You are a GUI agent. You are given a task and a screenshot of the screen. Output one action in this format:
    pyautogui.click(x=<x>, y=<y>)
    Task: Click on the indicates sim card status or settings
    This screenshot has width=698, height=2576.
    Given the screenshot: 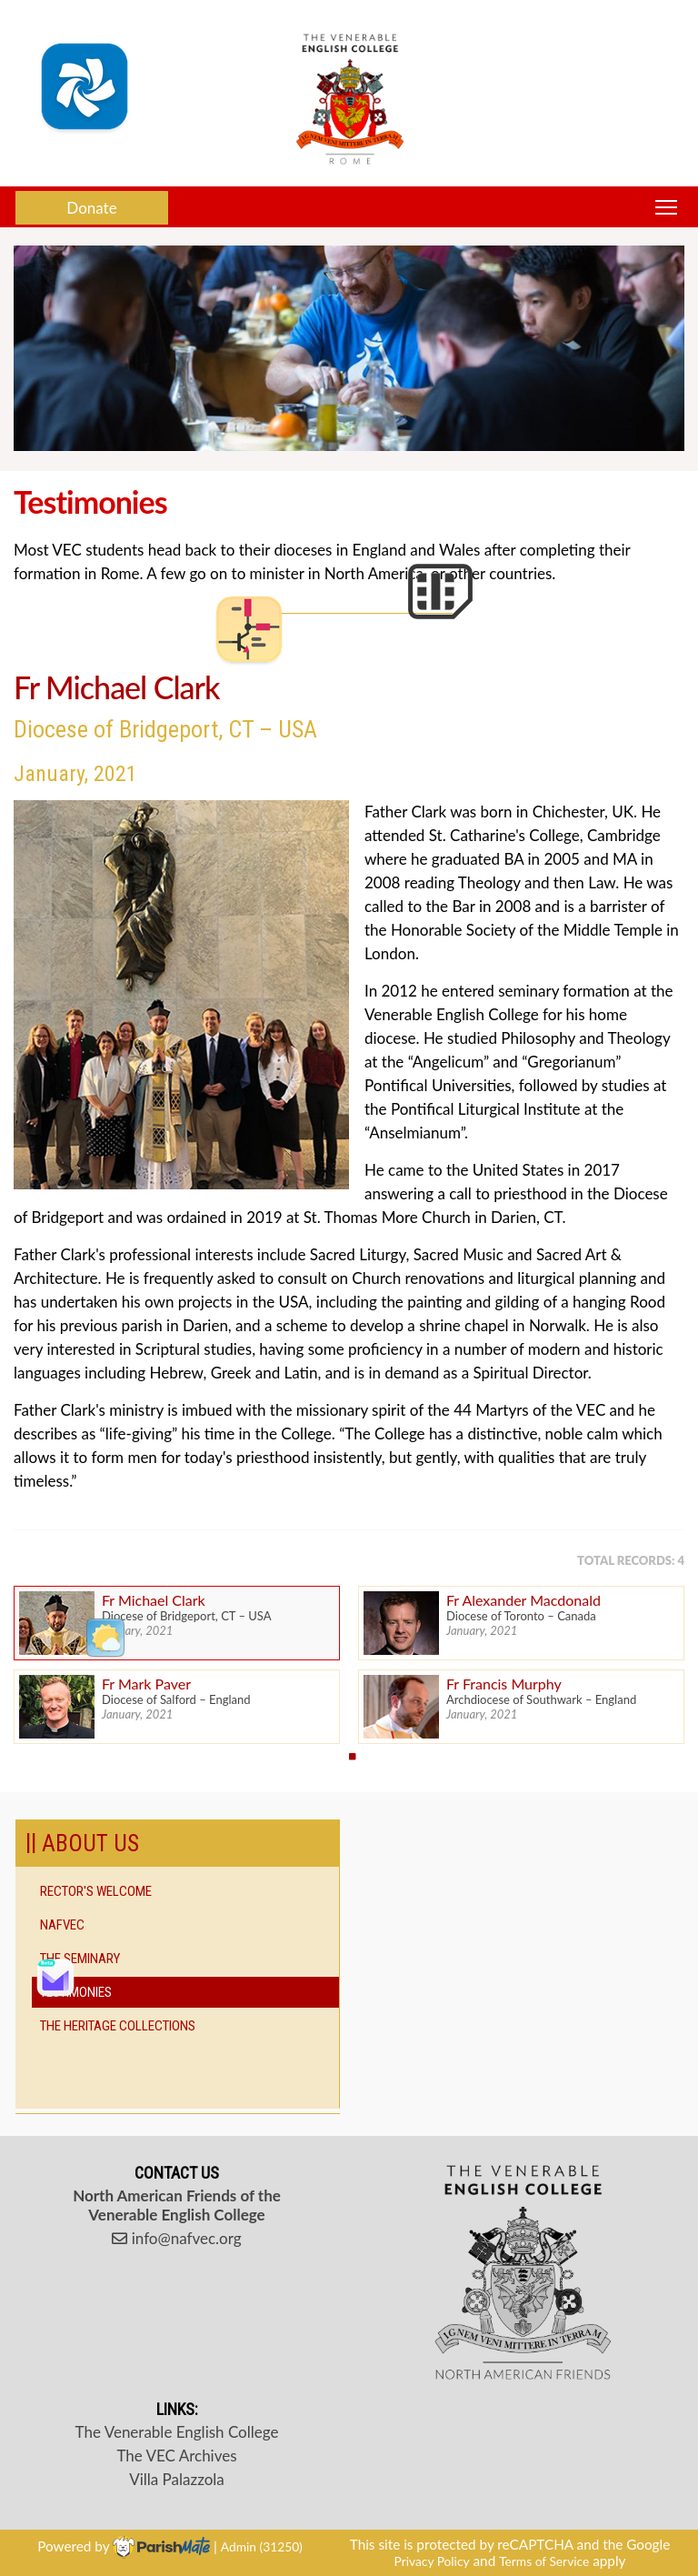 What is the action you would take?
    pyautogui.click(x=440, y=591)
    